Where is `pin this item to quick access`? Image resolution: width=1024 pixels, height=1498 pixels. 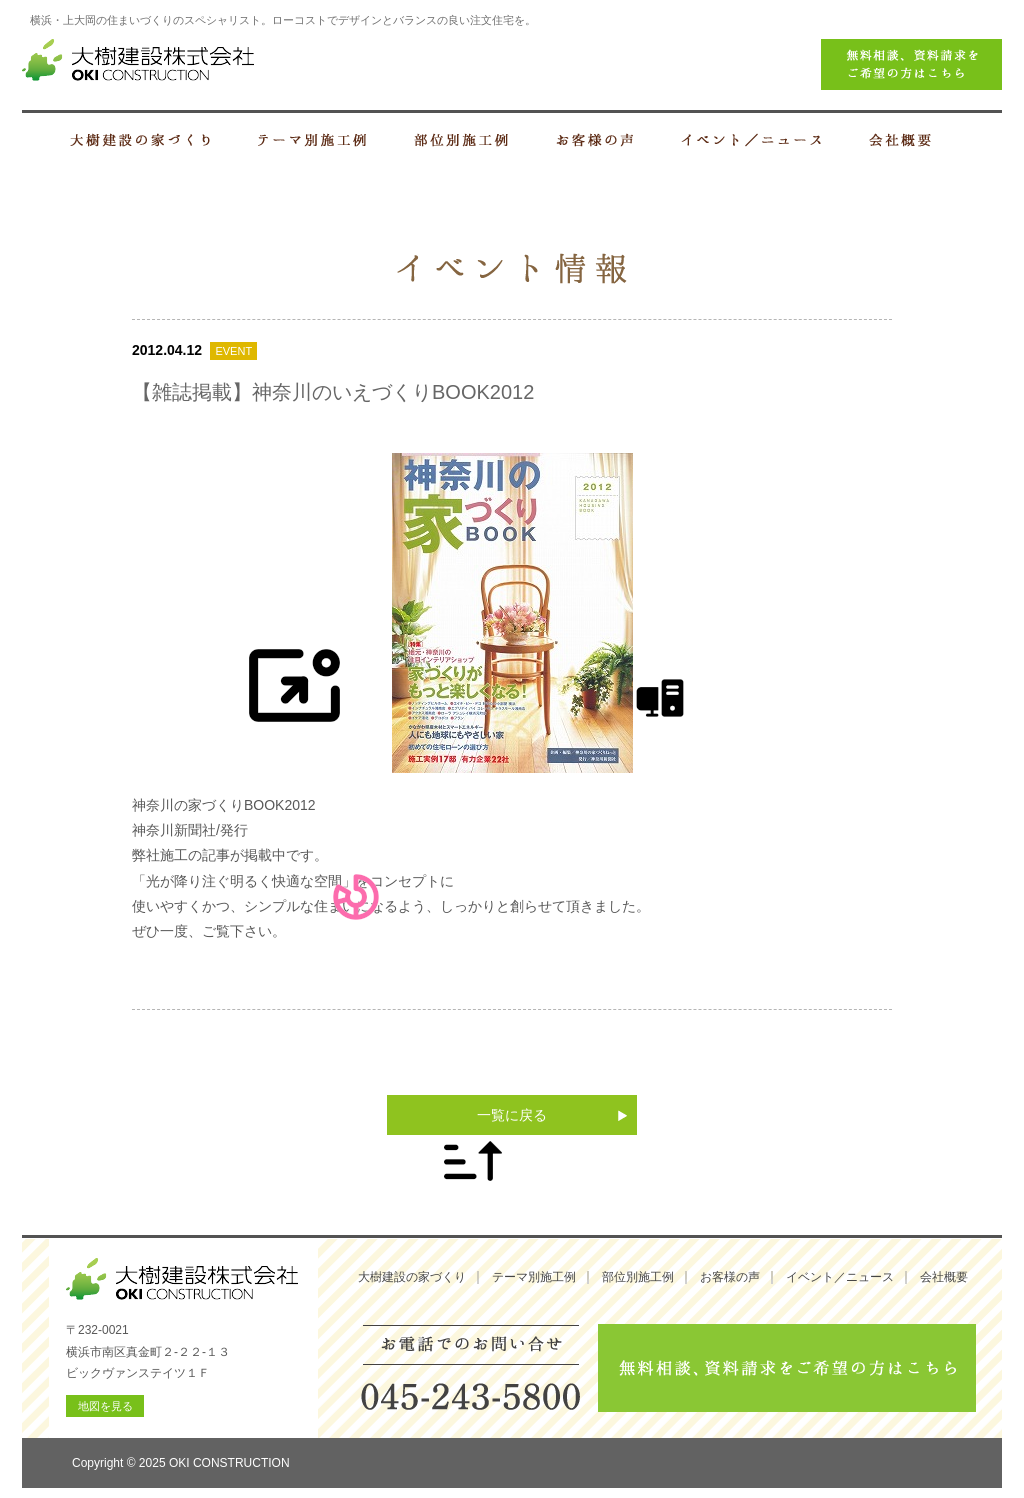
pin this item to quick access is located at coordinates (294, 685).